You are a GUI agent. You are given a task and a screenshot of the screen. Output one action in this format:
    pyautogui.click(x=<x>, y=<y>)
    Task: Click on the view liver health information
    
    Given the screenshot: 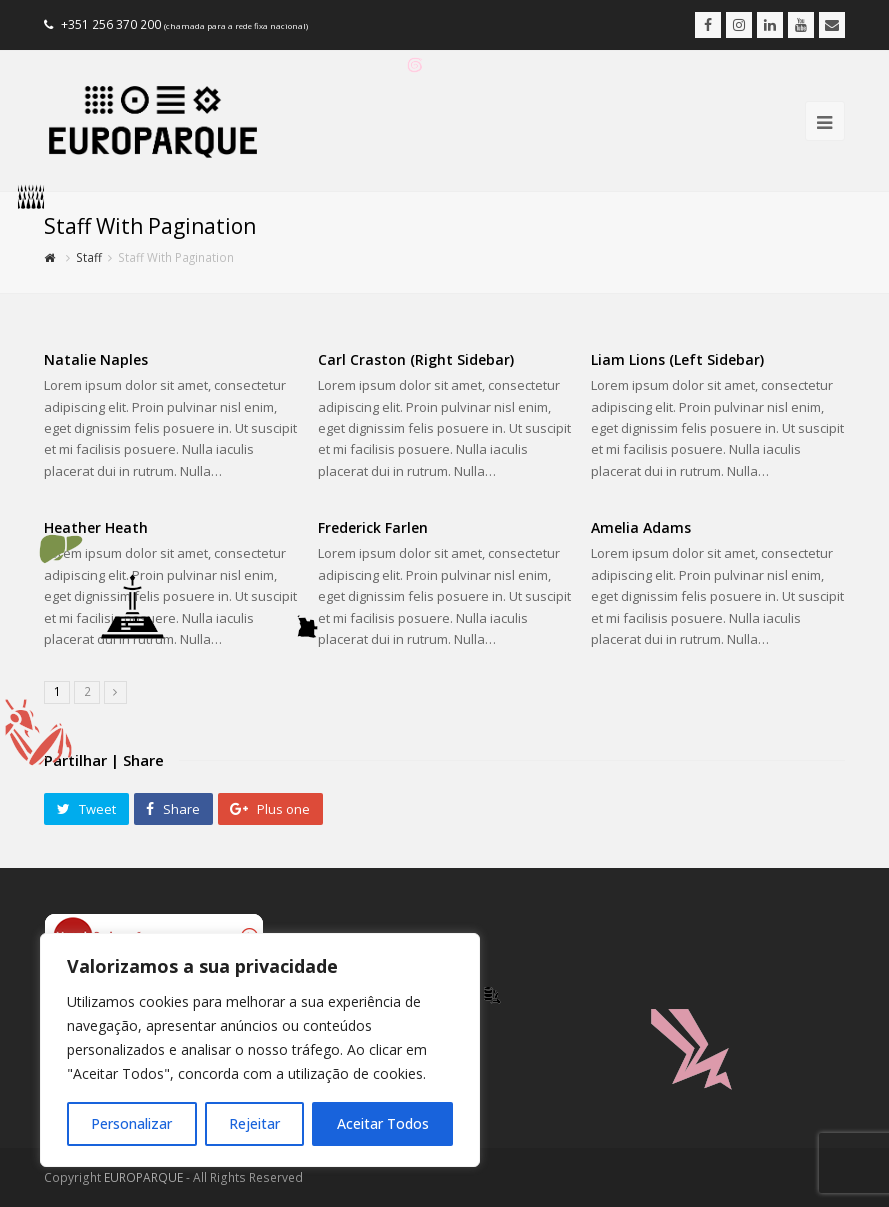 What is the action you would take?
    pyautogui.click(x=61, y=549)
    